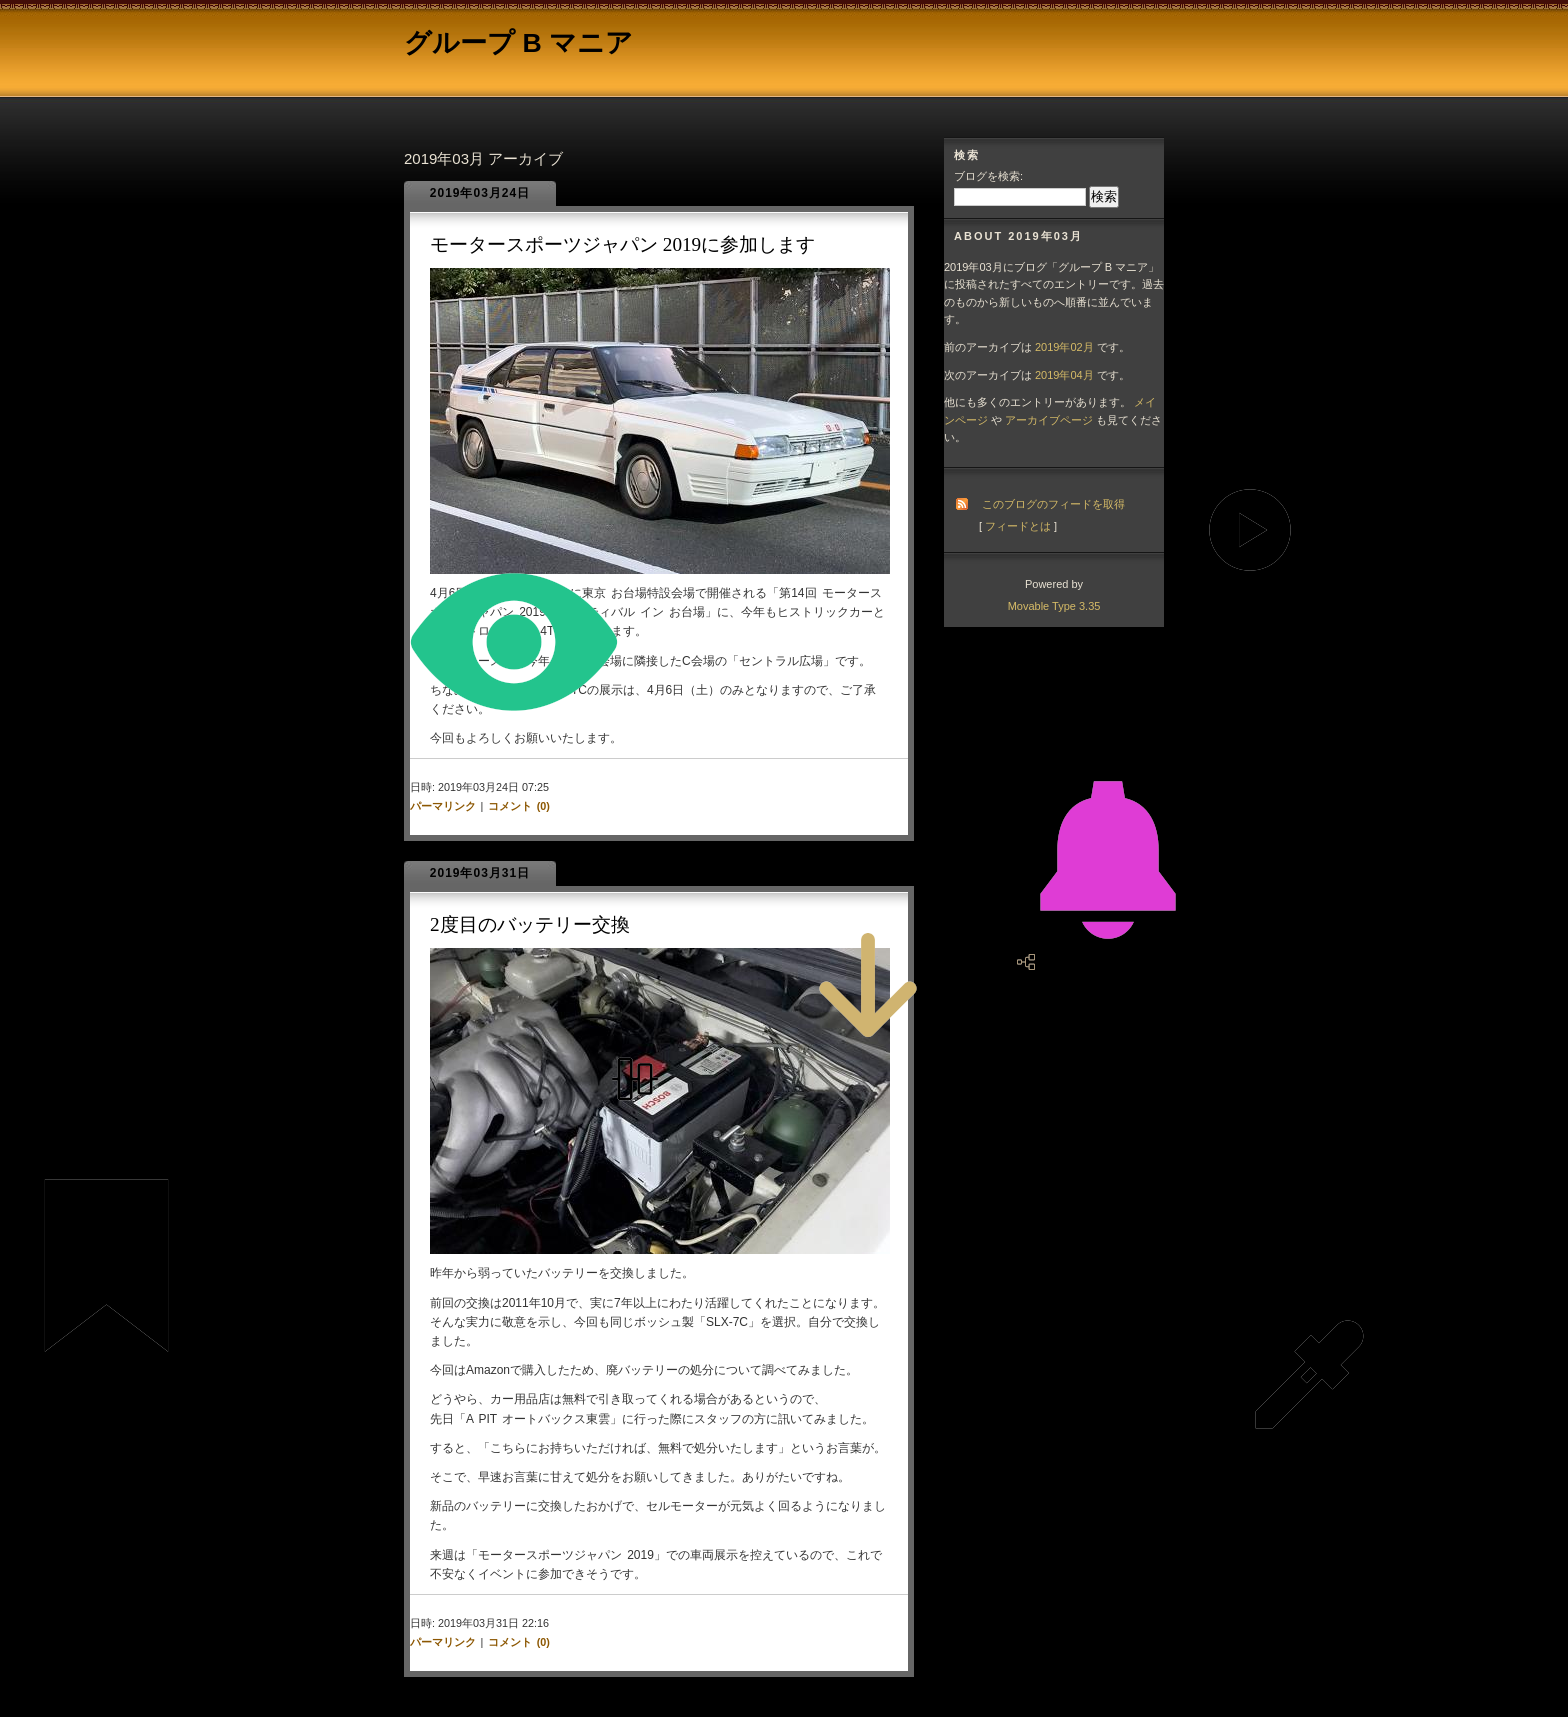  What do you see at coordinates (1250, 530) in the screenshot?
I see `play media content` at bounding box center [1250, 530].